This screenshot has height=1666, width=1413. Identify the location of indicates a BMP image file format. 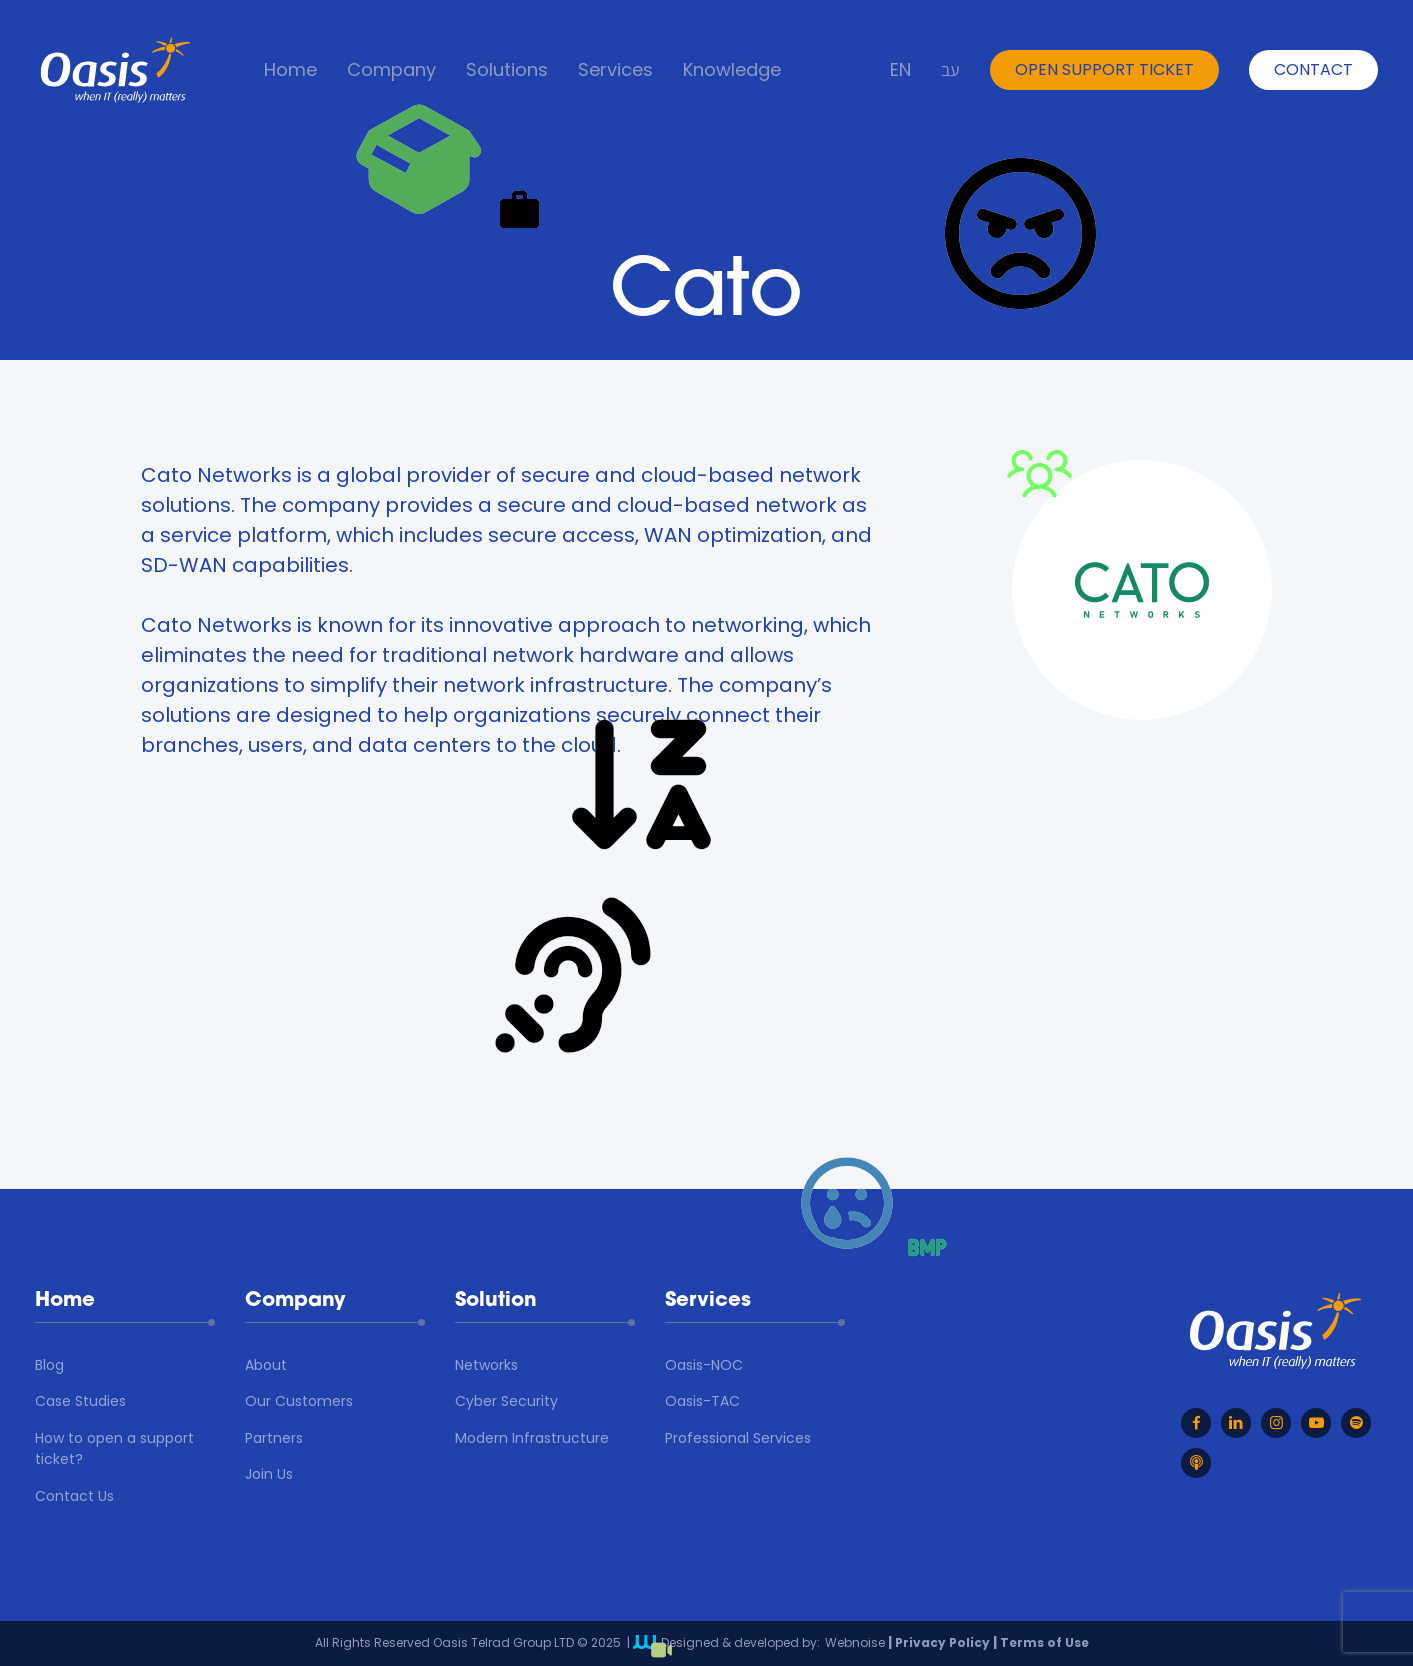
(927, 1247).